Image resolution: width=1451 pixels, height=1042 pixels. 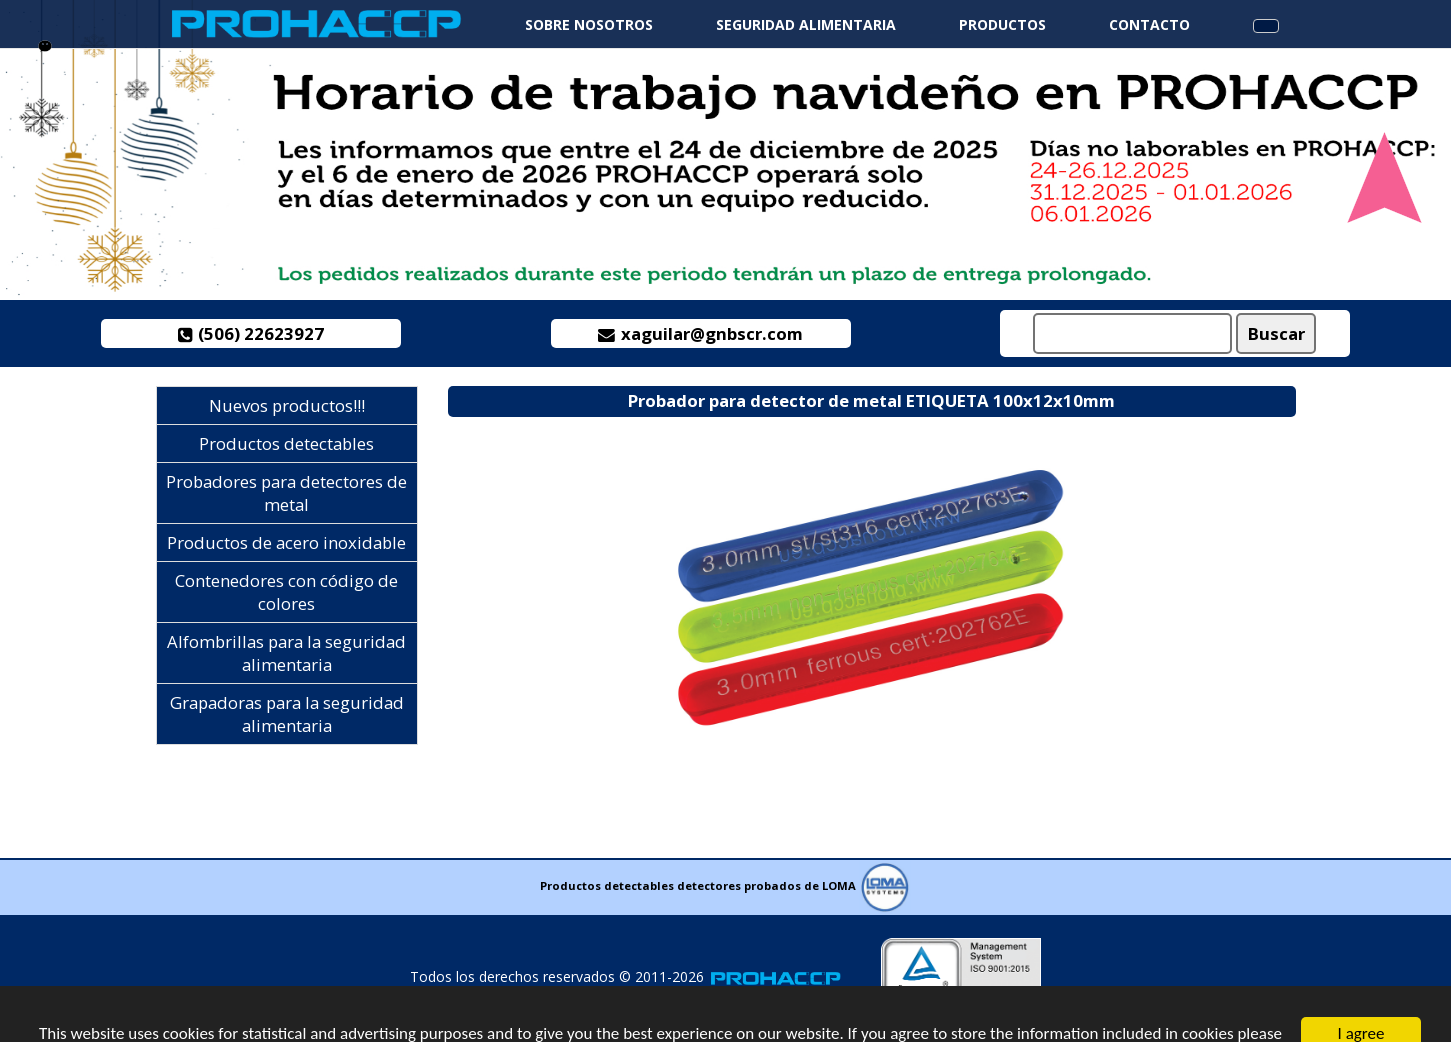 What do you see at coordinates (1384, 177) in the screenshot?
I see `radar app logo` at bounding box center [1384, 177].